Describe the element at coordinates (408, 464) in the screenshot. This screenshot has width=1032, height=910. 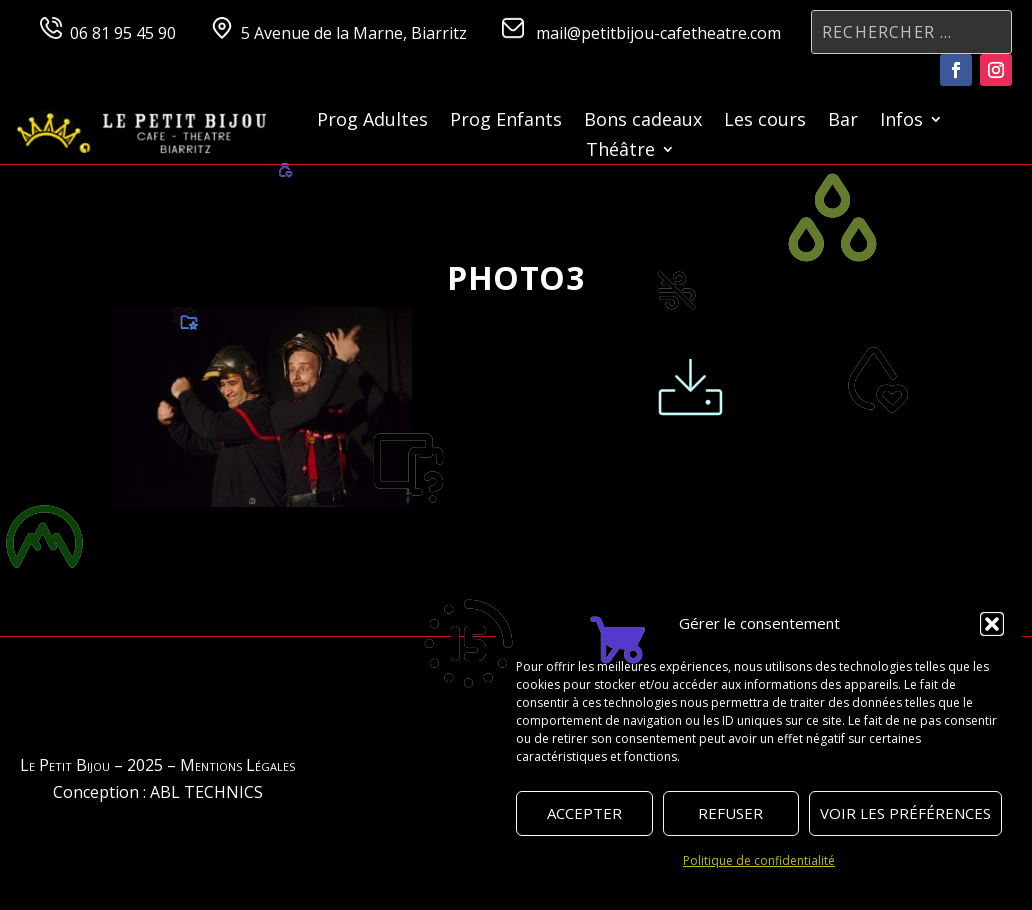
I see `get help with connected devices` at that location.